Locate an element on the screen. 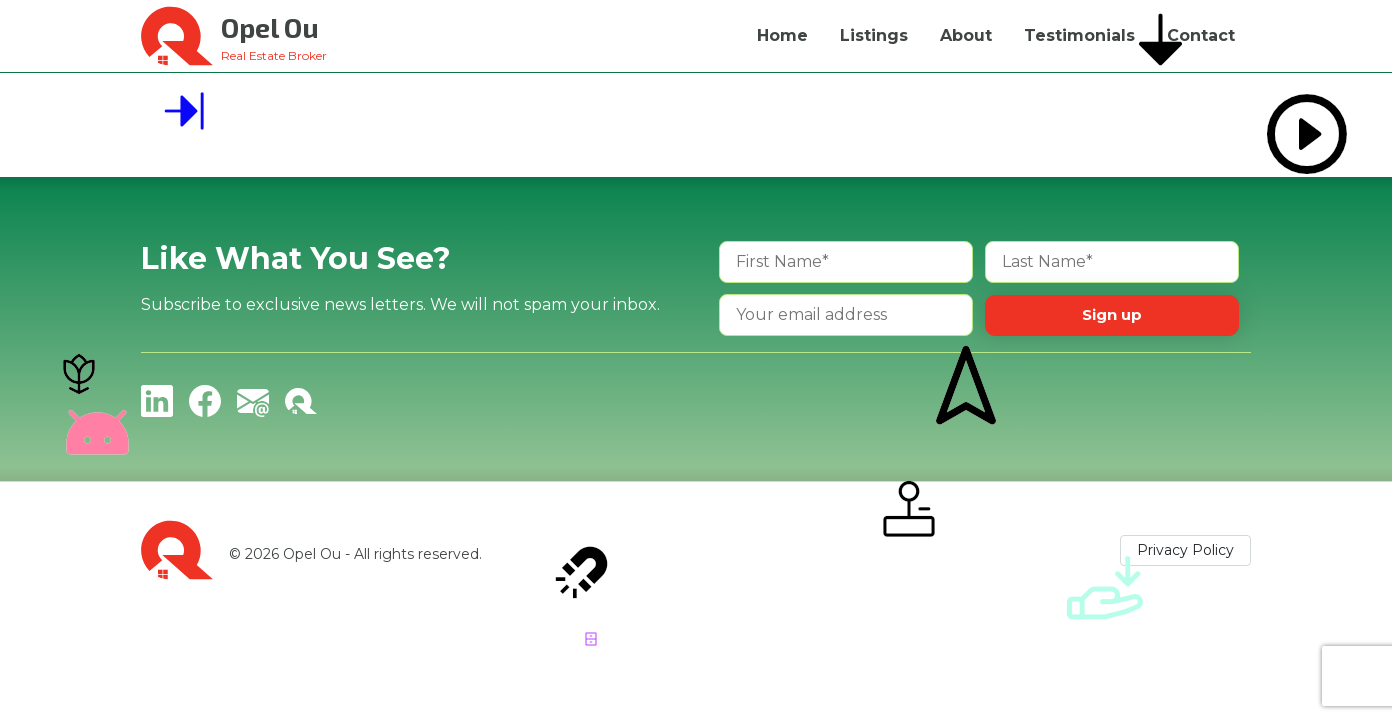 Image resolution: width=1392 pixels, height=720 pixels. attract or pull related items together is located at coordinates (582, 571).